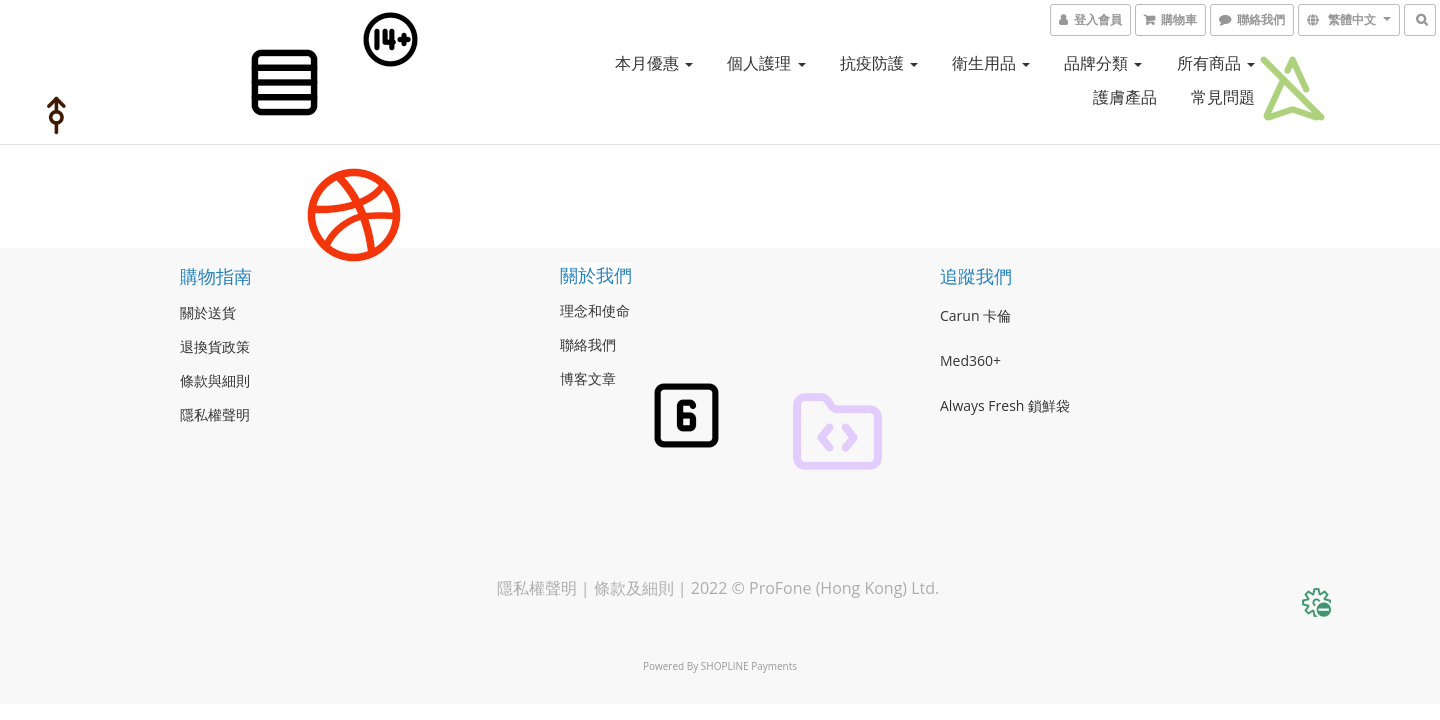 The height and width of the screenshot is (720, 1440). What do you see at coordinates (54, 115) in the screenshot?
I see `continue straight through the roundabout` at bounding box center [54, 115].